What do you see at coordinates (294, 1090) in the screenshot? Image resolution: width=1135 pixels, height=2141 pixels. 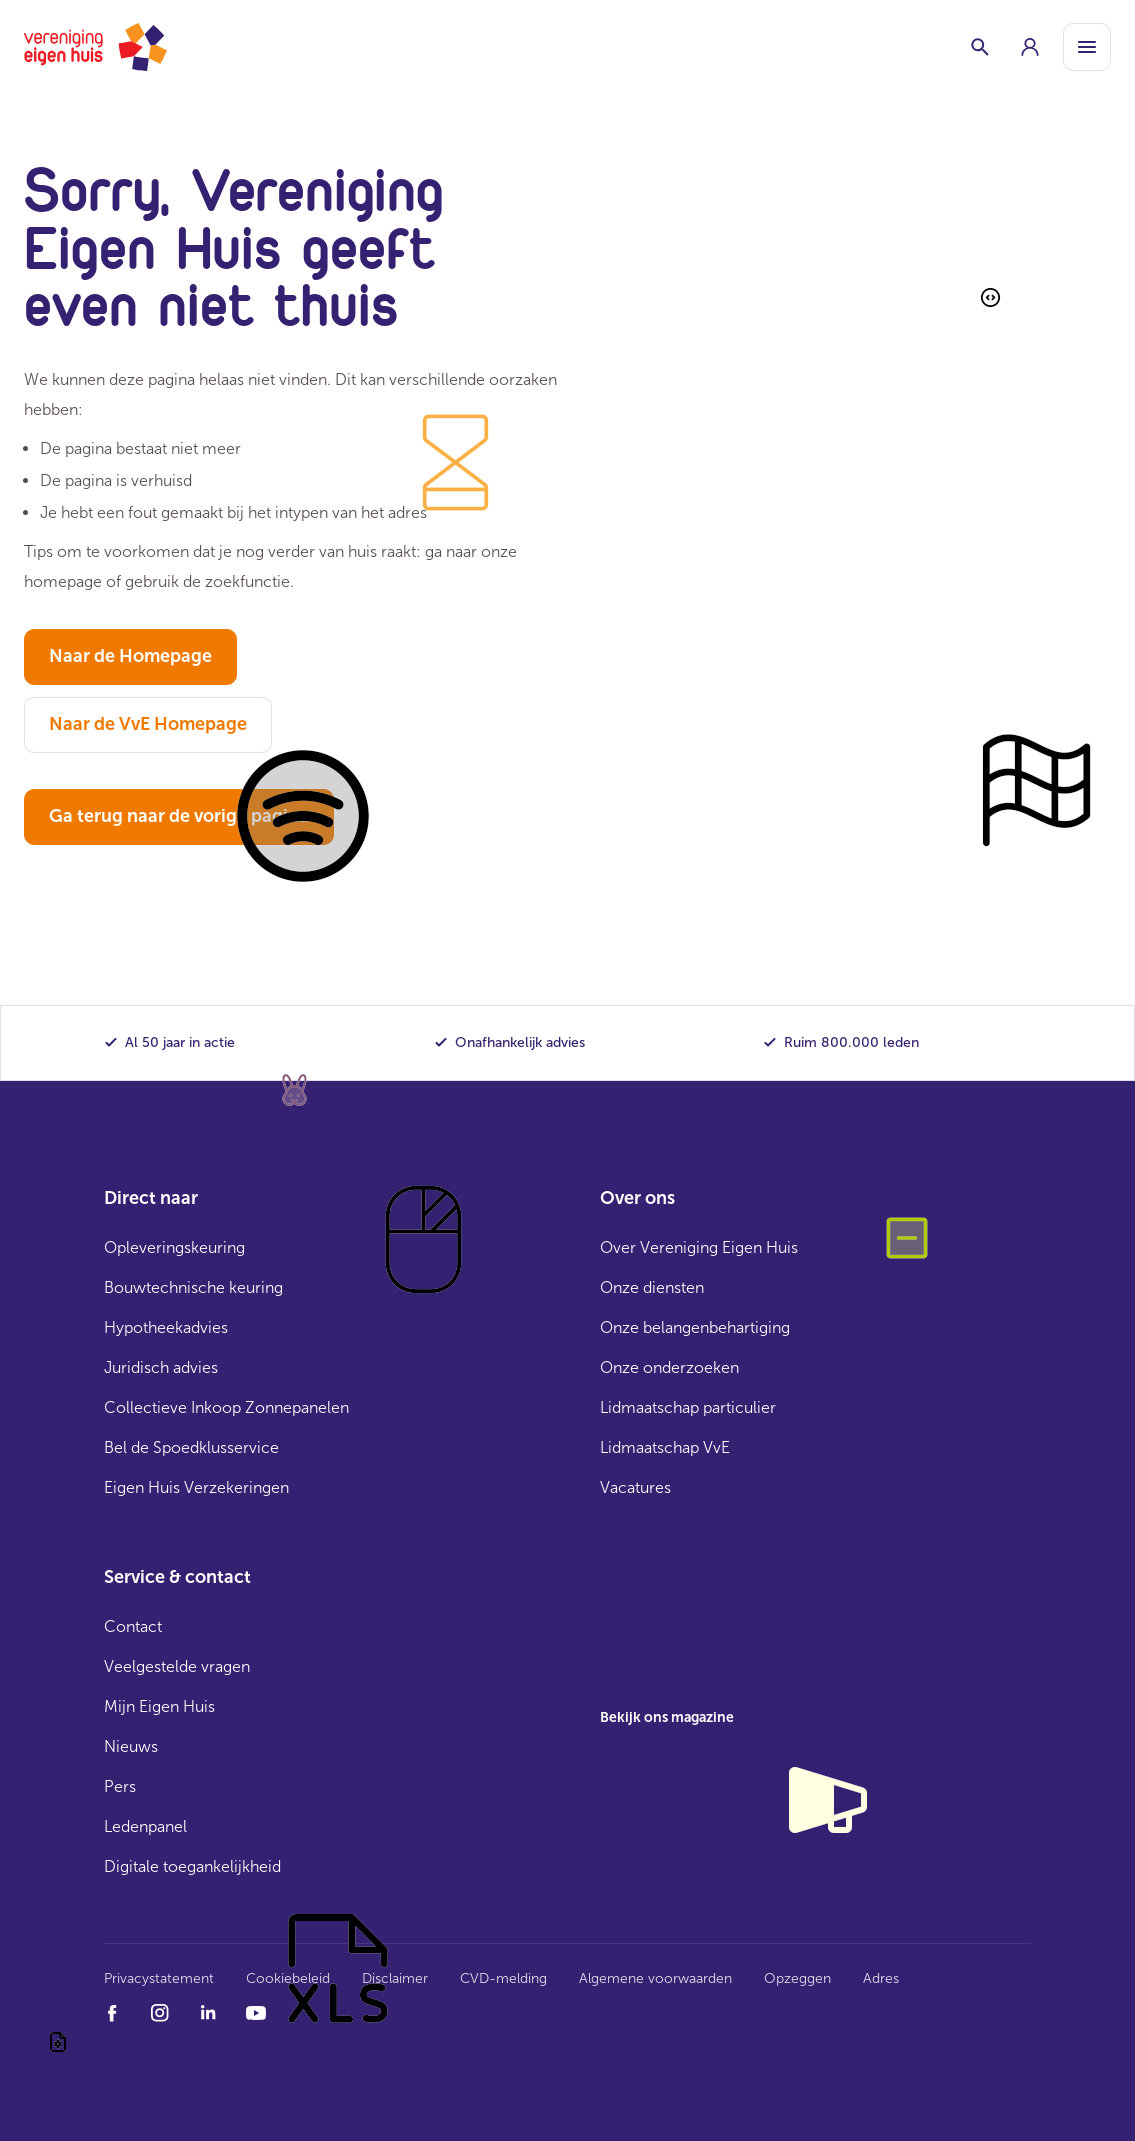 I see `access pet or animal-related features` at bounding box center [294, 1090].